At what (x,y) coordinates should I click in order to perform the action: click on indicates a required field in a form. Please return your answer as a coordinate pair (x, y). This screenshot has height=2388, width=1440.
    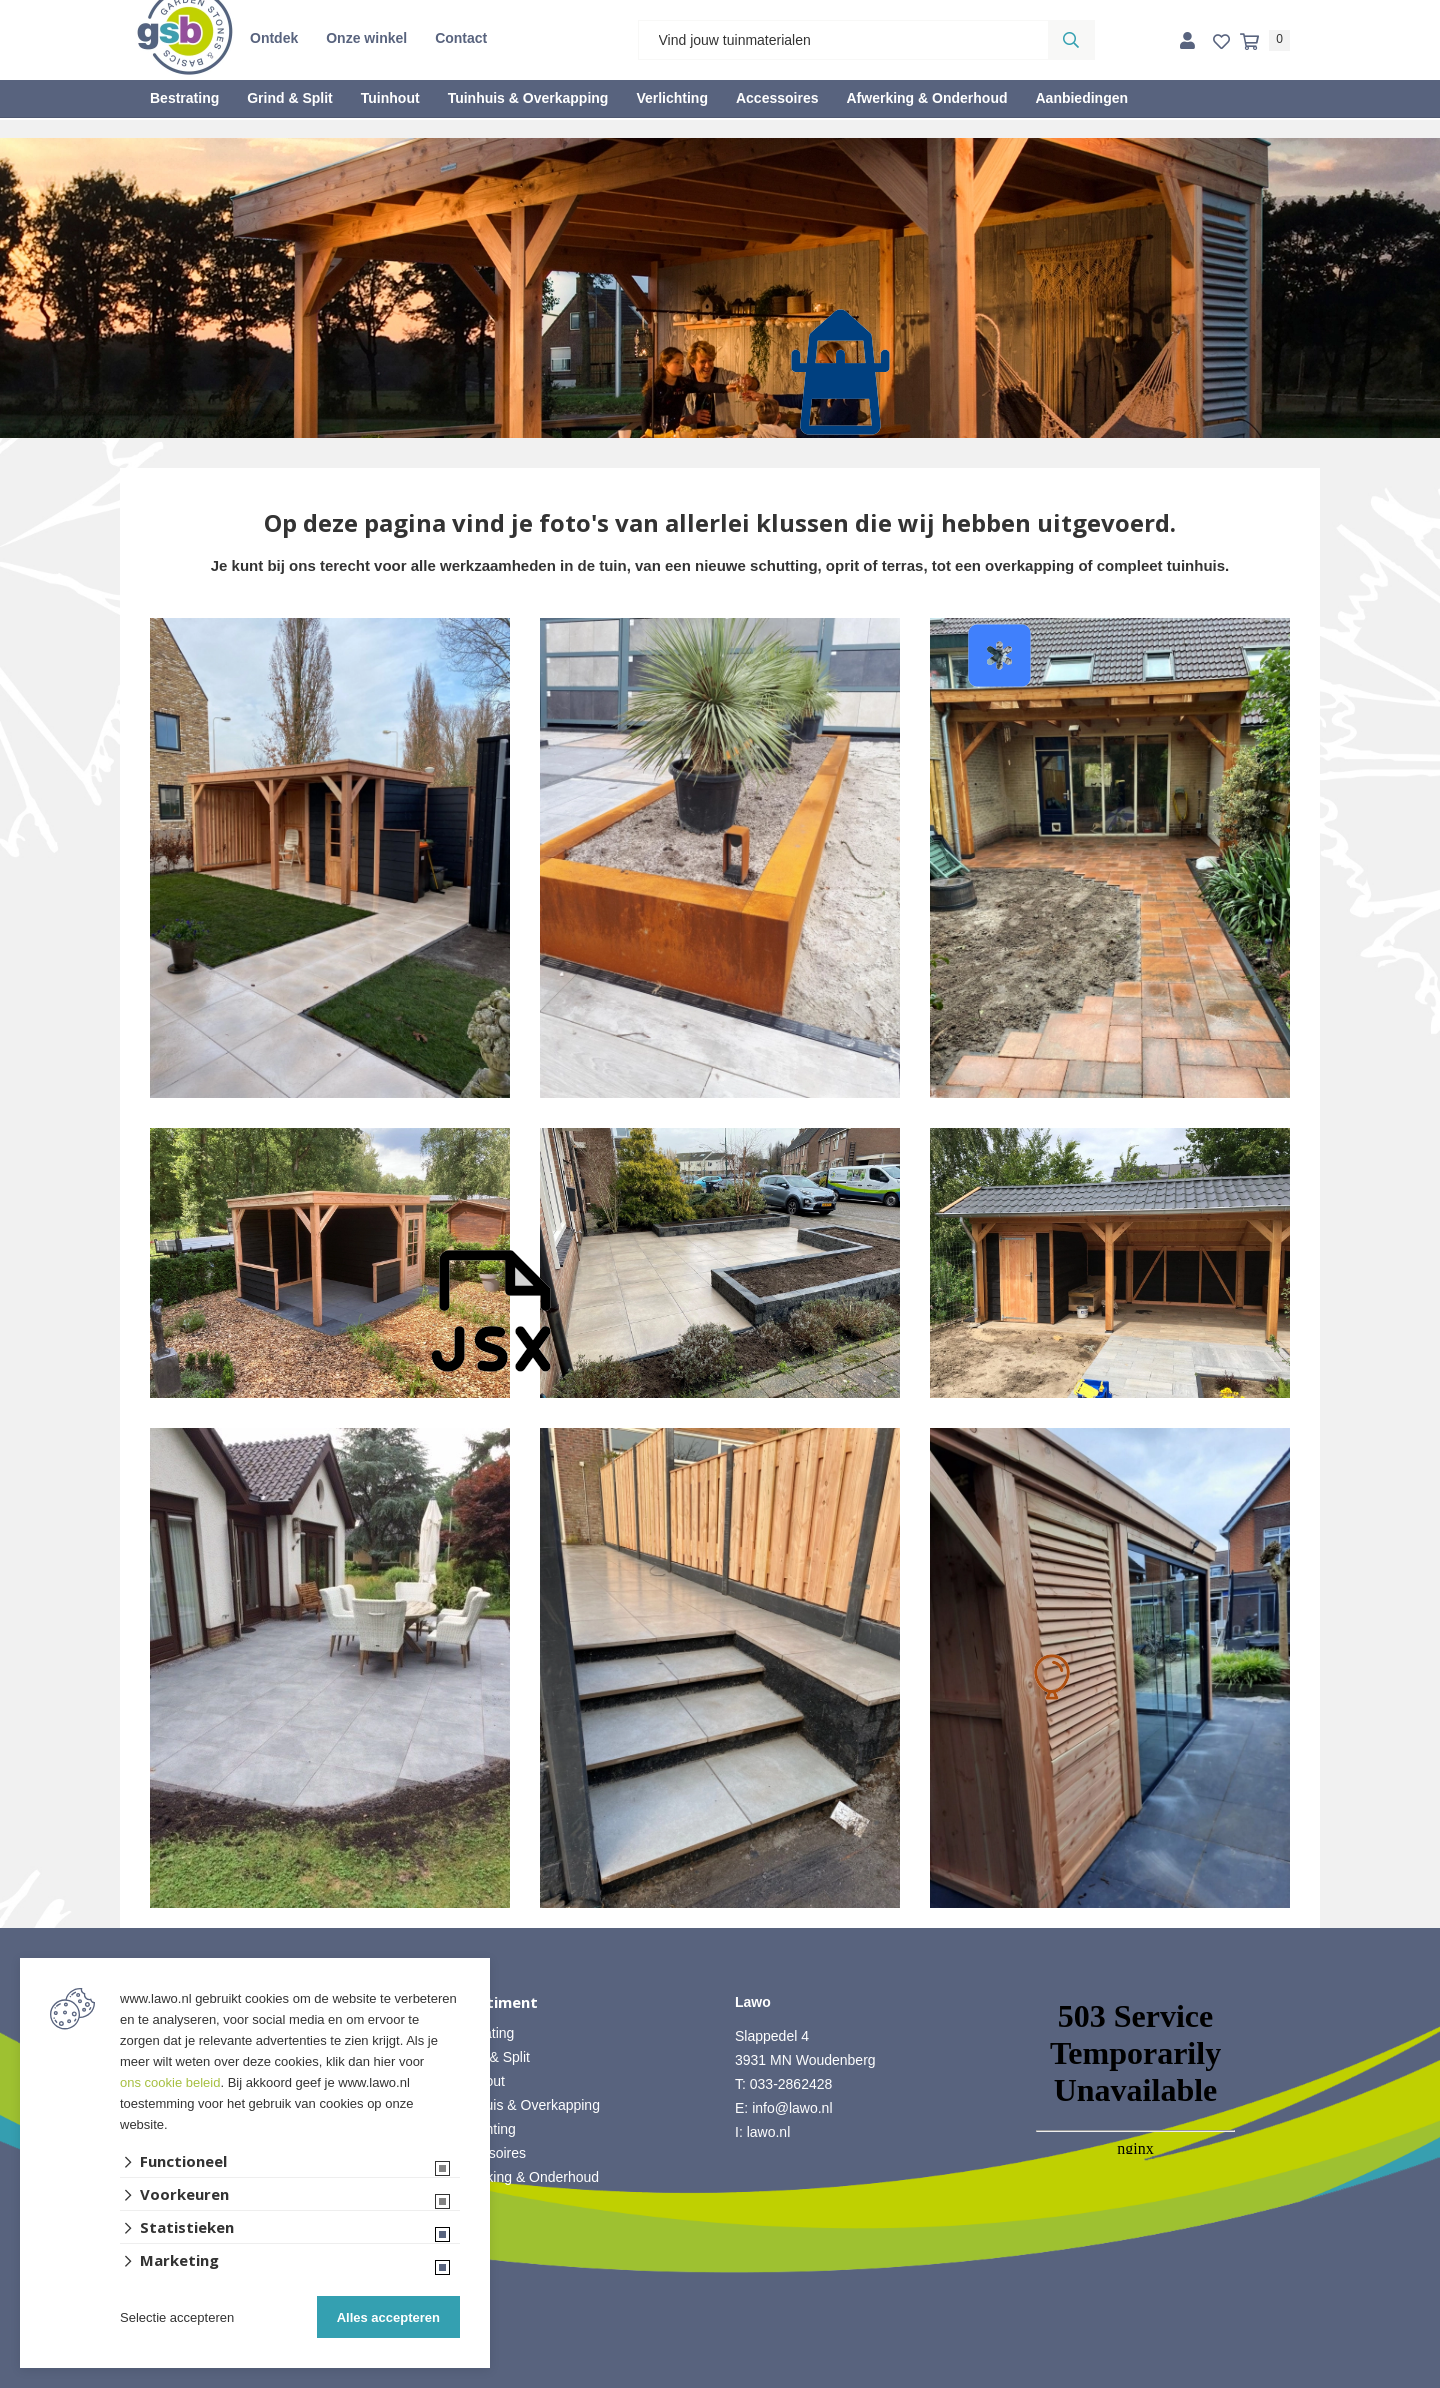
    Looking at the image, I should click on (999, 655).